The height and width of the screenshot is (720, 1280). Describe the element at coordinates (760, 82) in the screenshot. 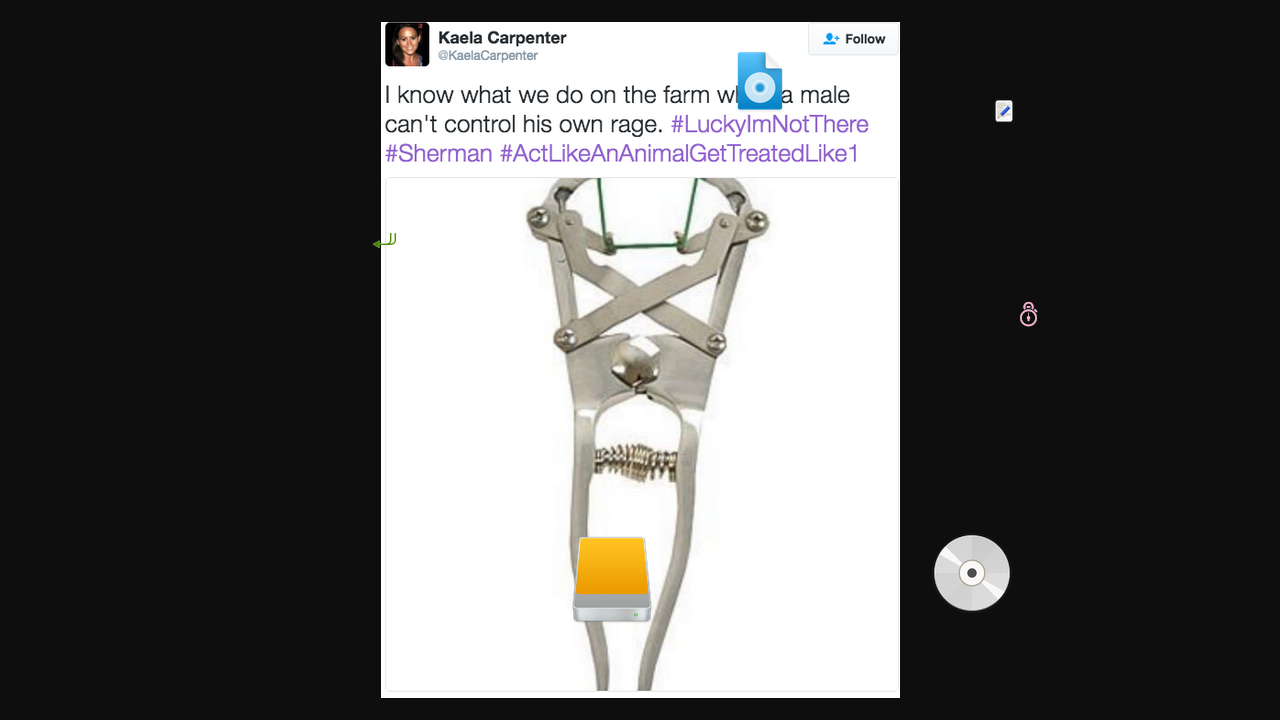

I see `an ovf virtual machine configuration file` at that location.